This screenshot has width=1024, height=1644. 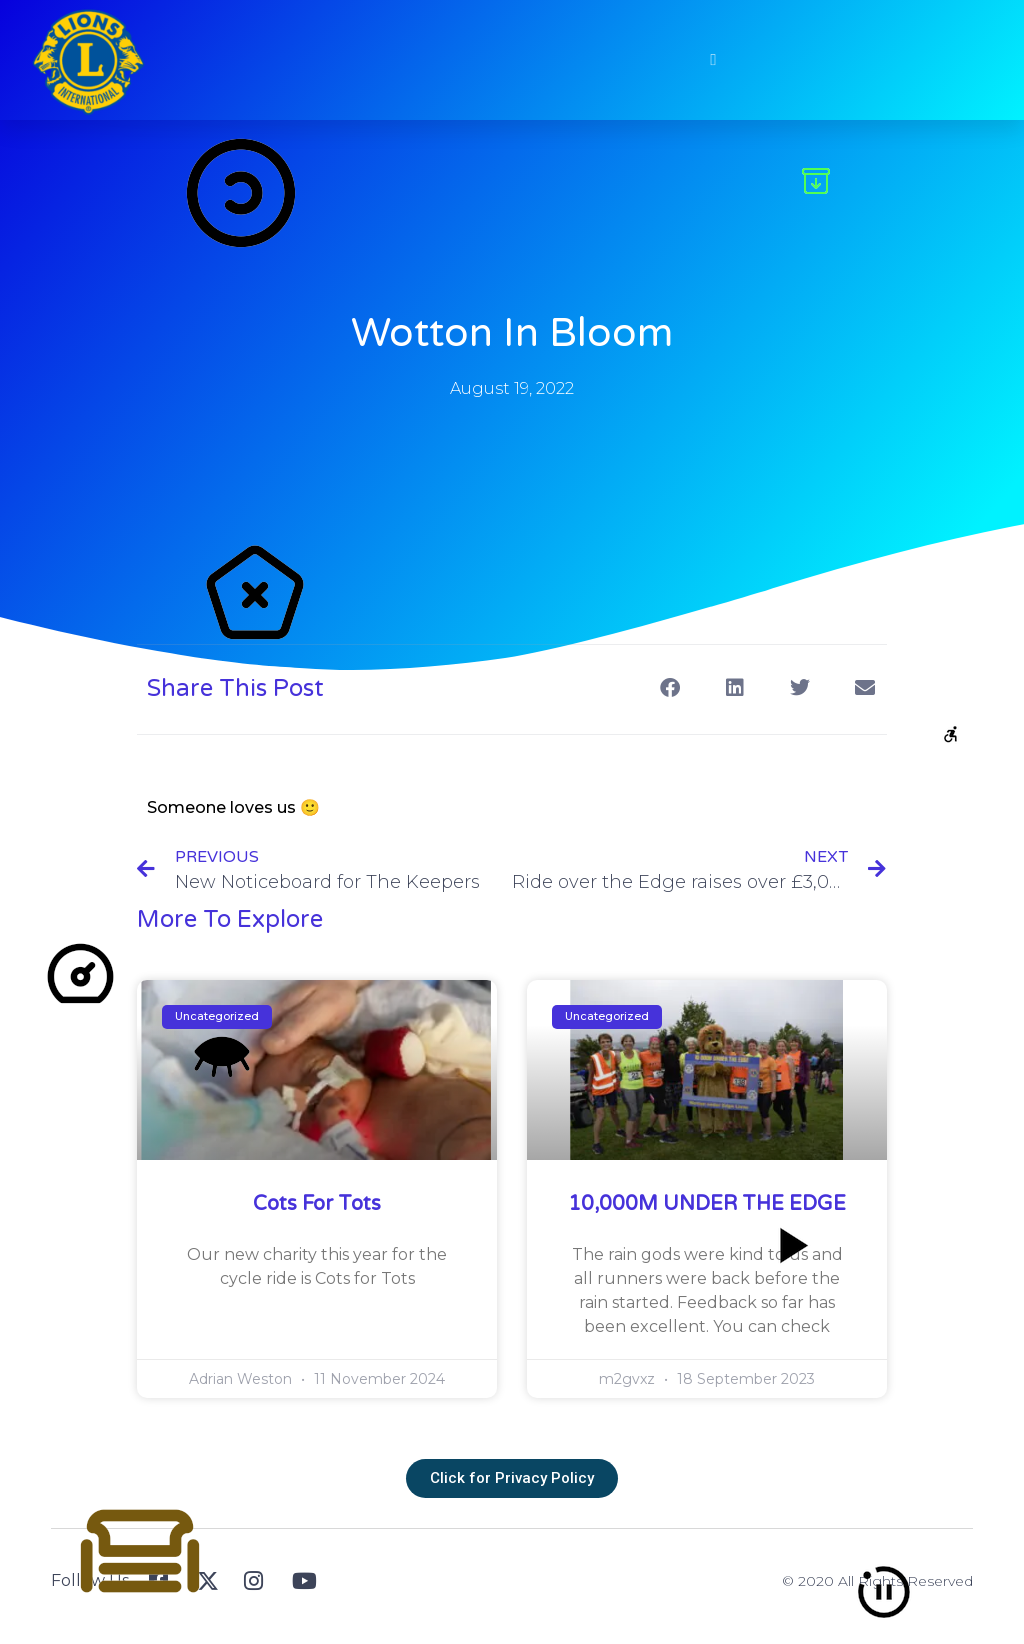 What do you see at coordinates (241, 193) in the screenshot?
I see `indicates copyleft licensing for content or software` at bounding box center [241, 193].